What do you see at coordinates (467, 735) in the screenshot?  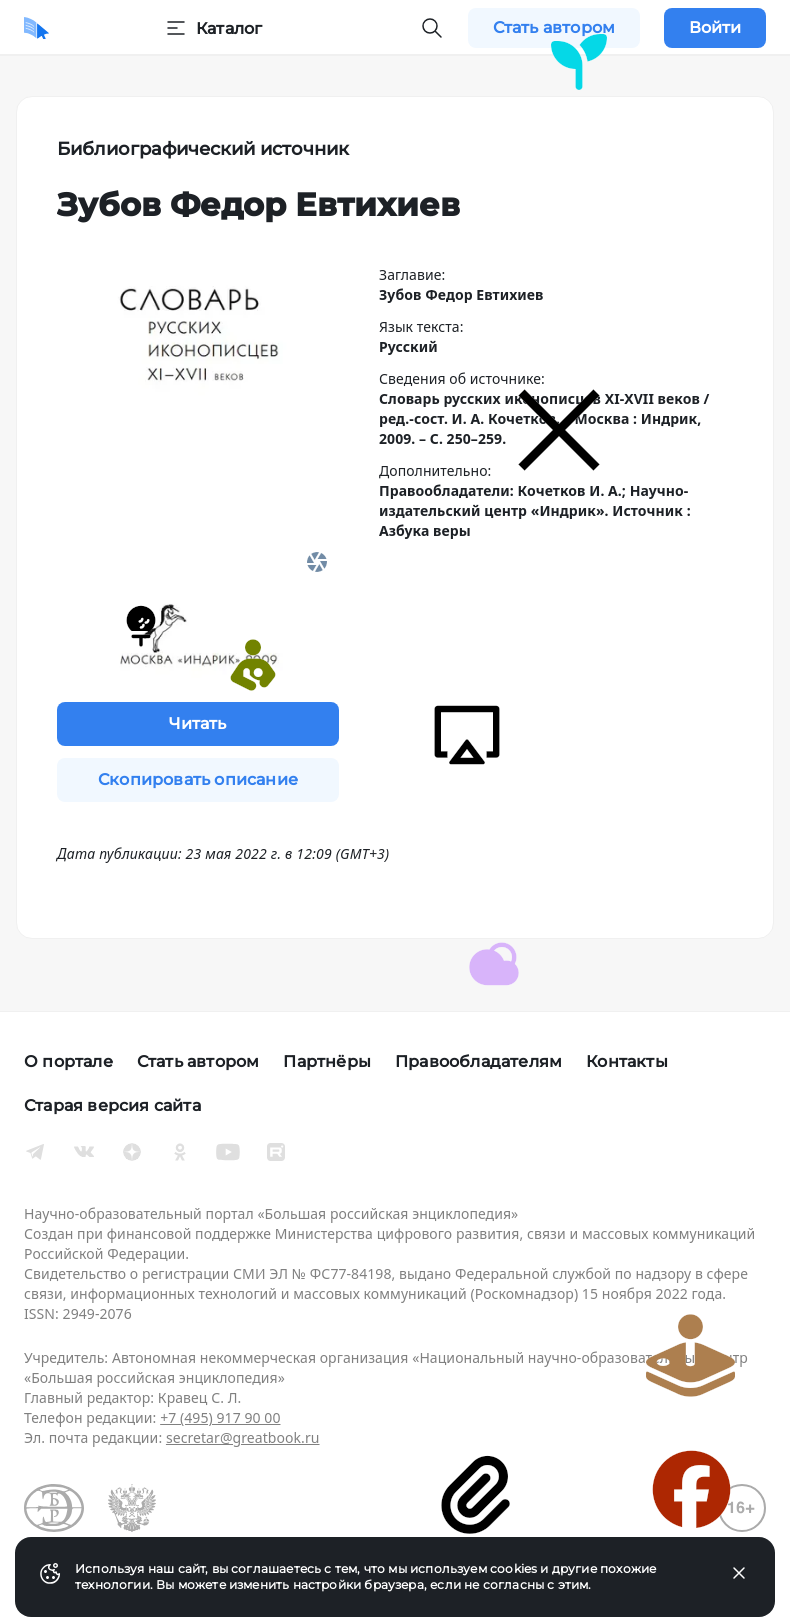 I see `stream content to an external display via airplay` at bounding box center [467, 735].